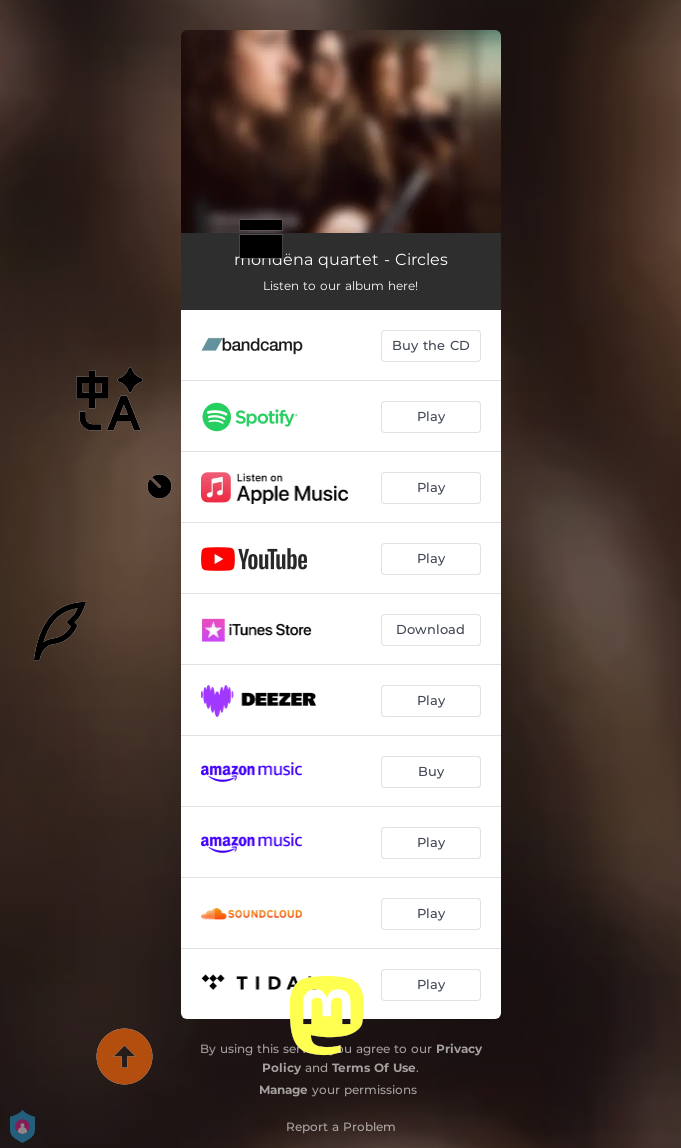 The image size is (681, 1148). I want to click on upload a file or content, so click(124, 1056).